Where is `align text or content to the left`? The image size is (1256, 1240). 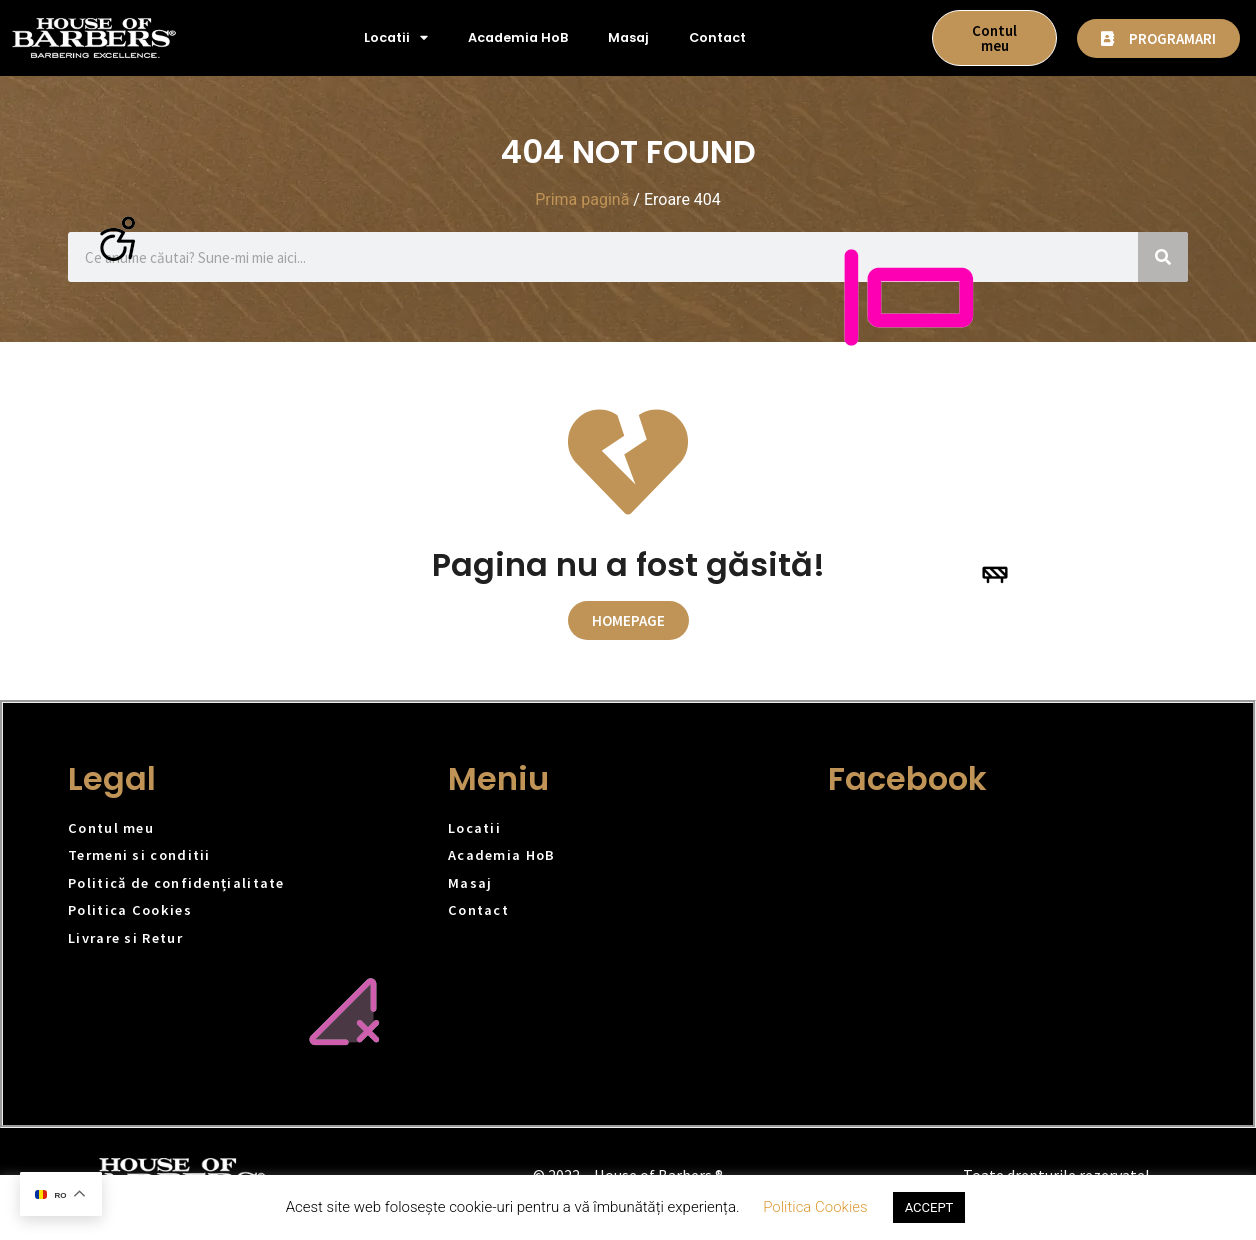 align text or content to the left is located at coordinates (906, 297).